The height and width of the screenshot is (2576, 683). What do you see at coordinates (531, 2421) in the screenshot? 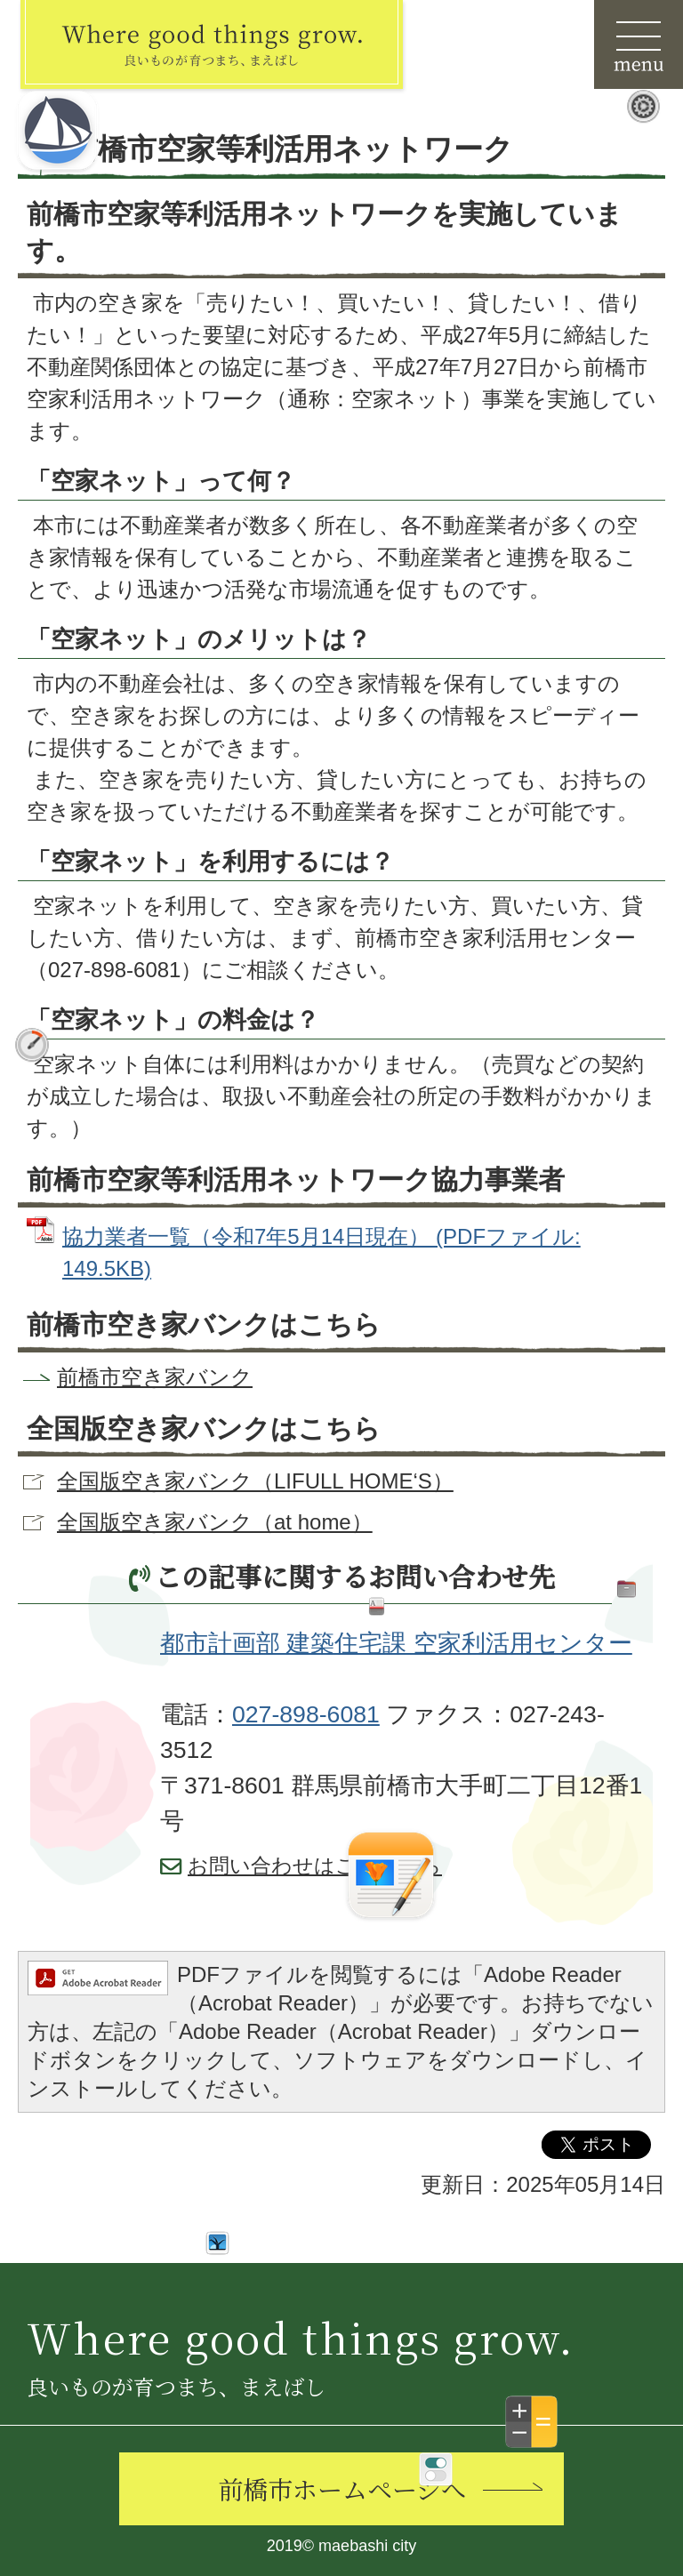
I see `open the calculator app` at bounding box center [531, 2421].